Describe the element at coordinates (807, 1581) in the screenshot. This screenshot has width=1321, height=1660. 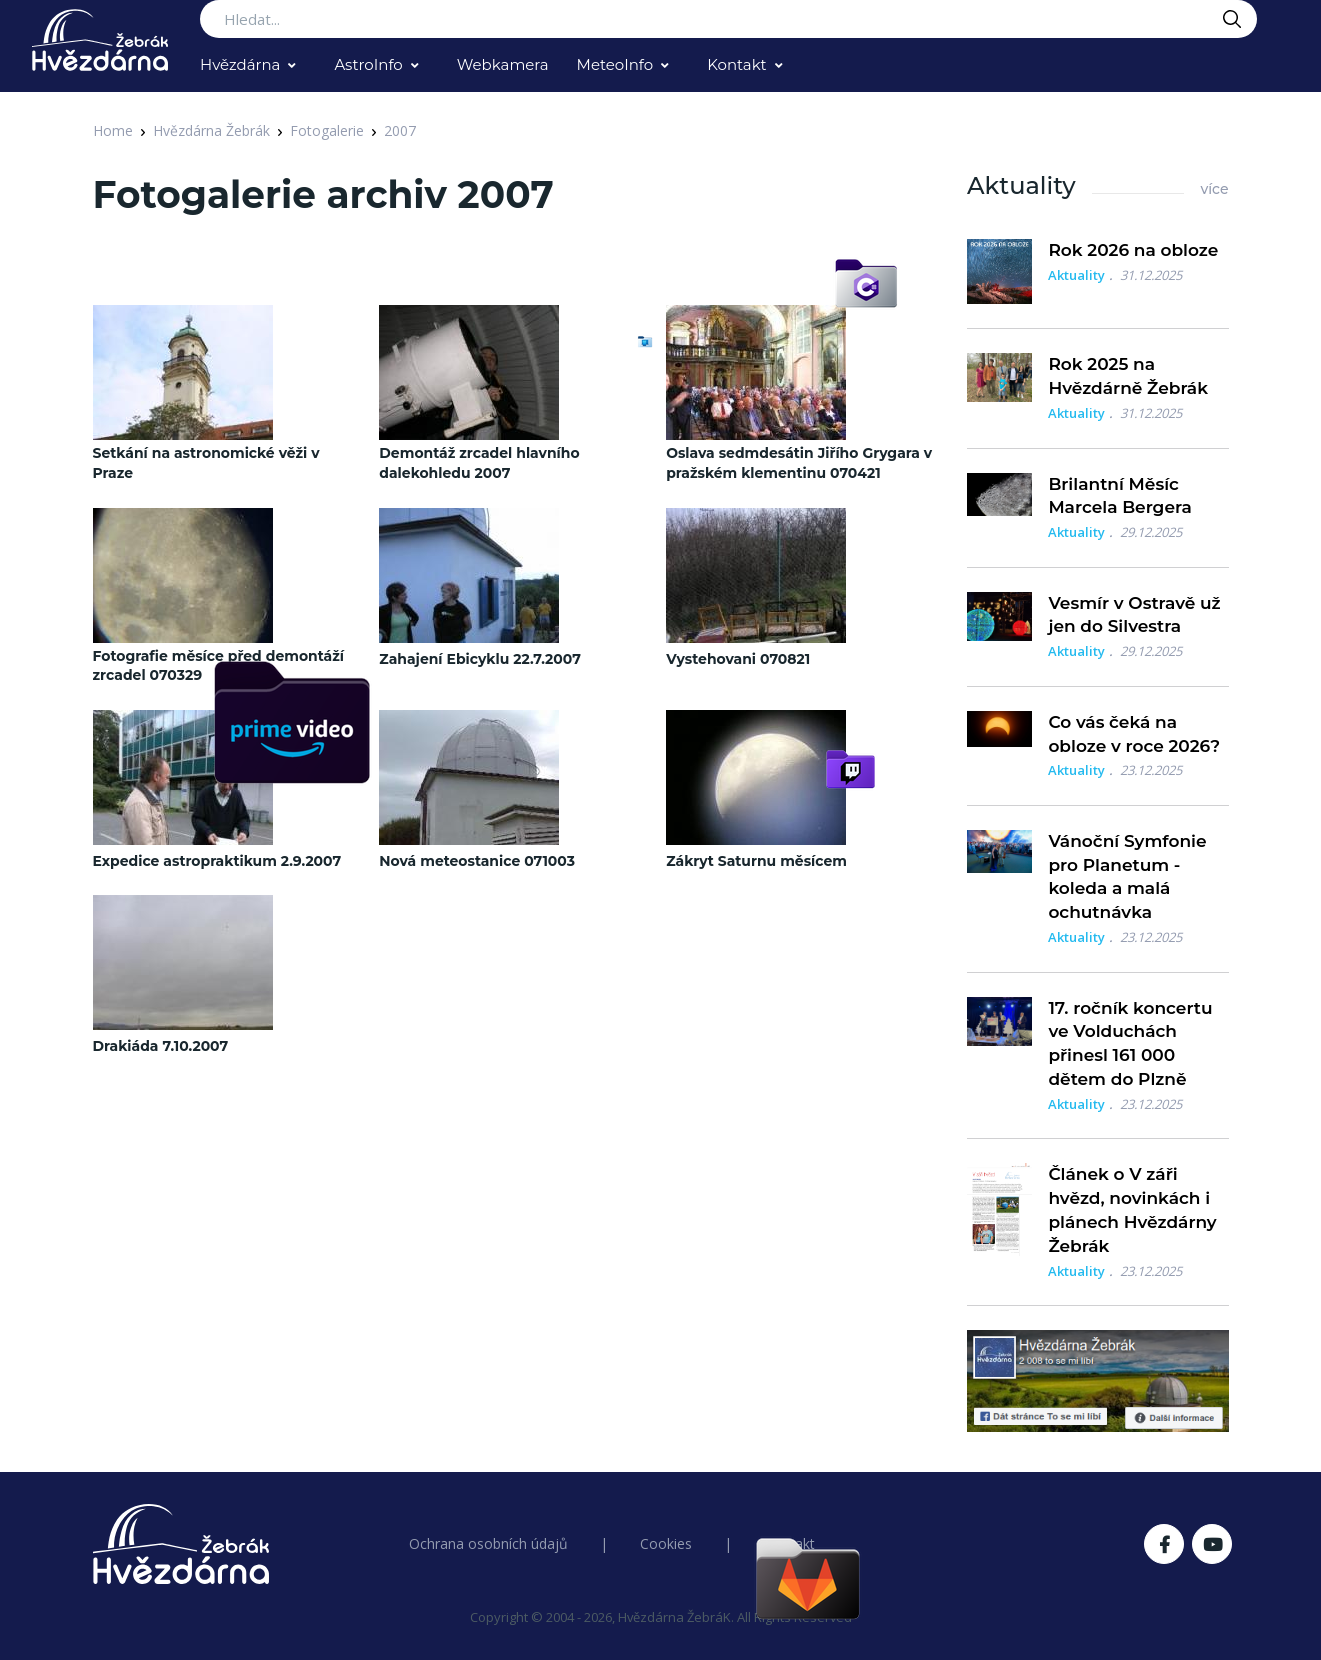
I see `folder containing GitLab projects or repositories` at that location.